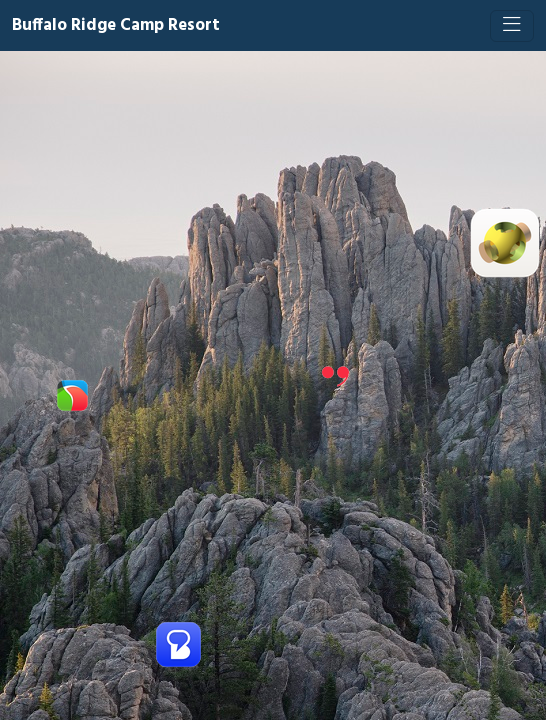 This screenshot has width=546, height=720. I want to click on open reaper digital audio workstation, so click(72, 395).